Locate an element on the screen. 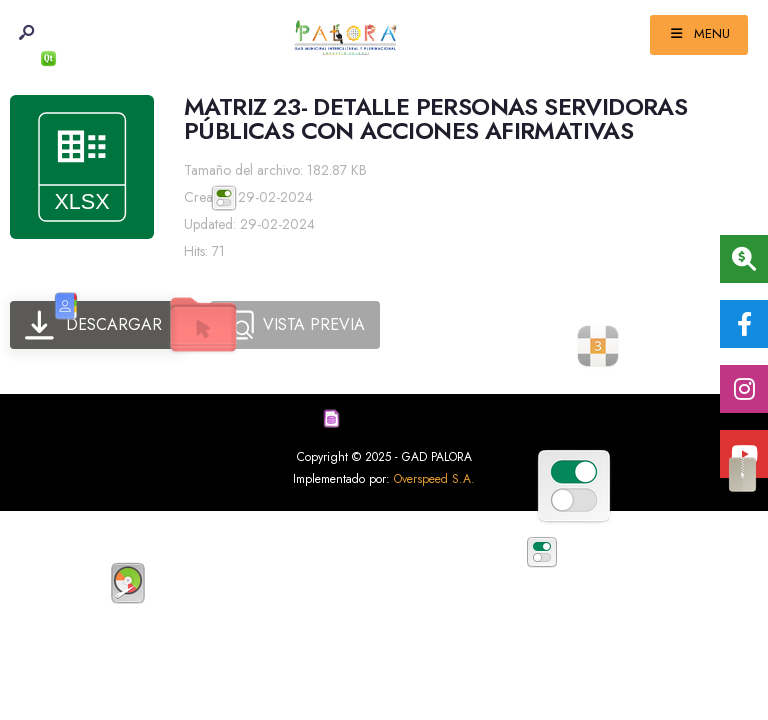 The image size is (768, 720). open krusader file manager with root privileges is located at coordinates (203, 324).